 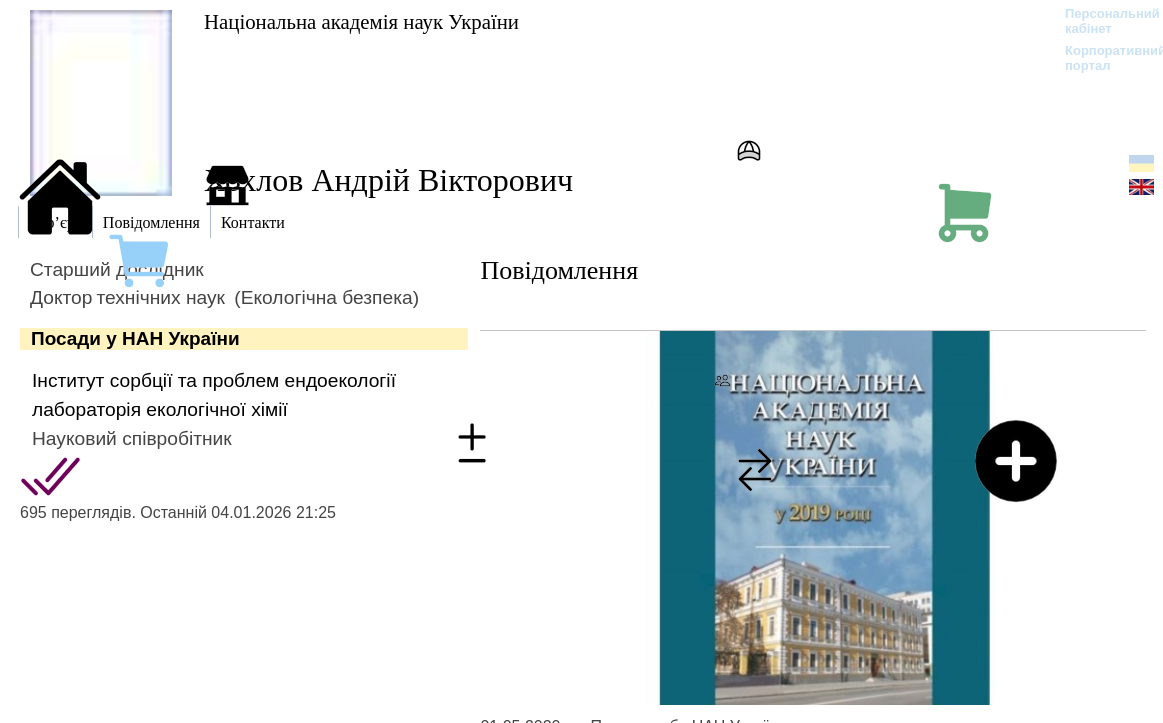 I want to click on navigate to the home screen, so click(x=60, y=197).